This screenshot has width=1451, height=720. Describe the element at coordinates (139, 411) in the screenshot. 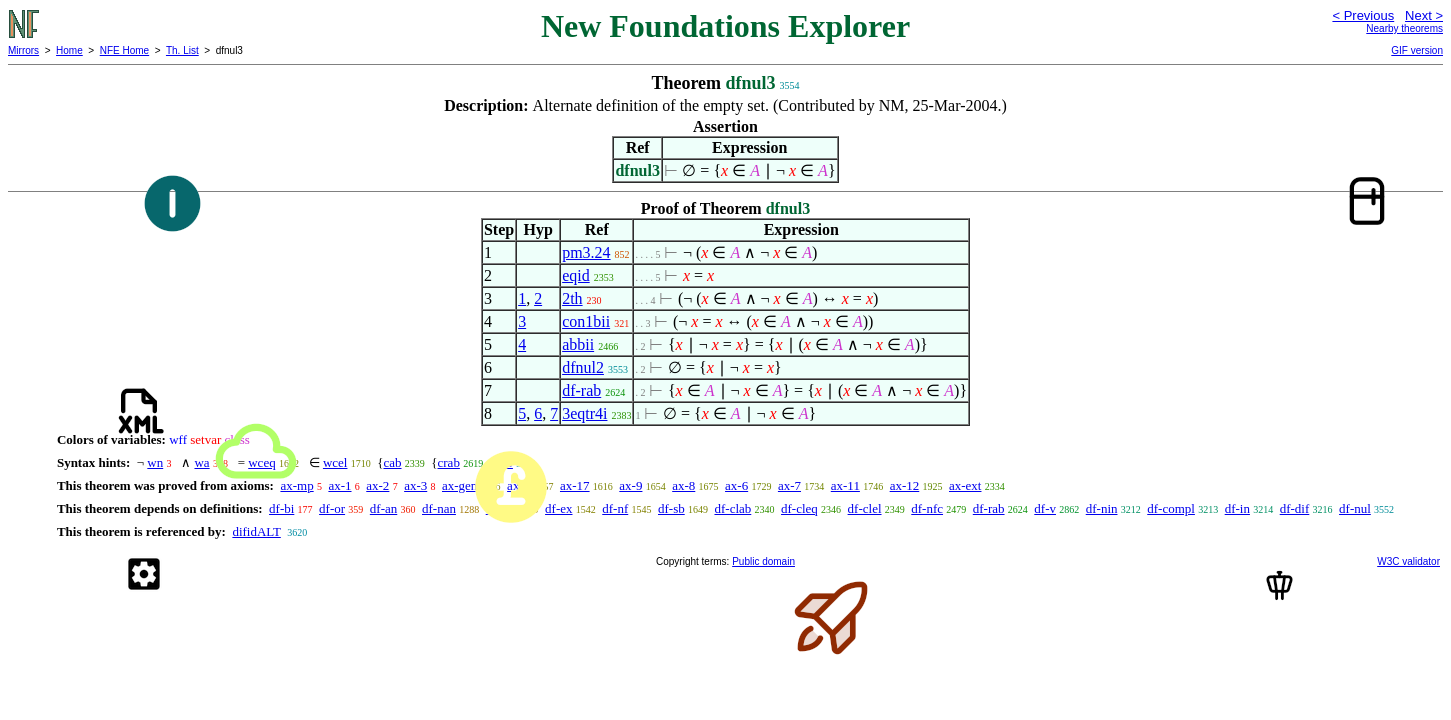

I see `indicates an xml file type` at that location.